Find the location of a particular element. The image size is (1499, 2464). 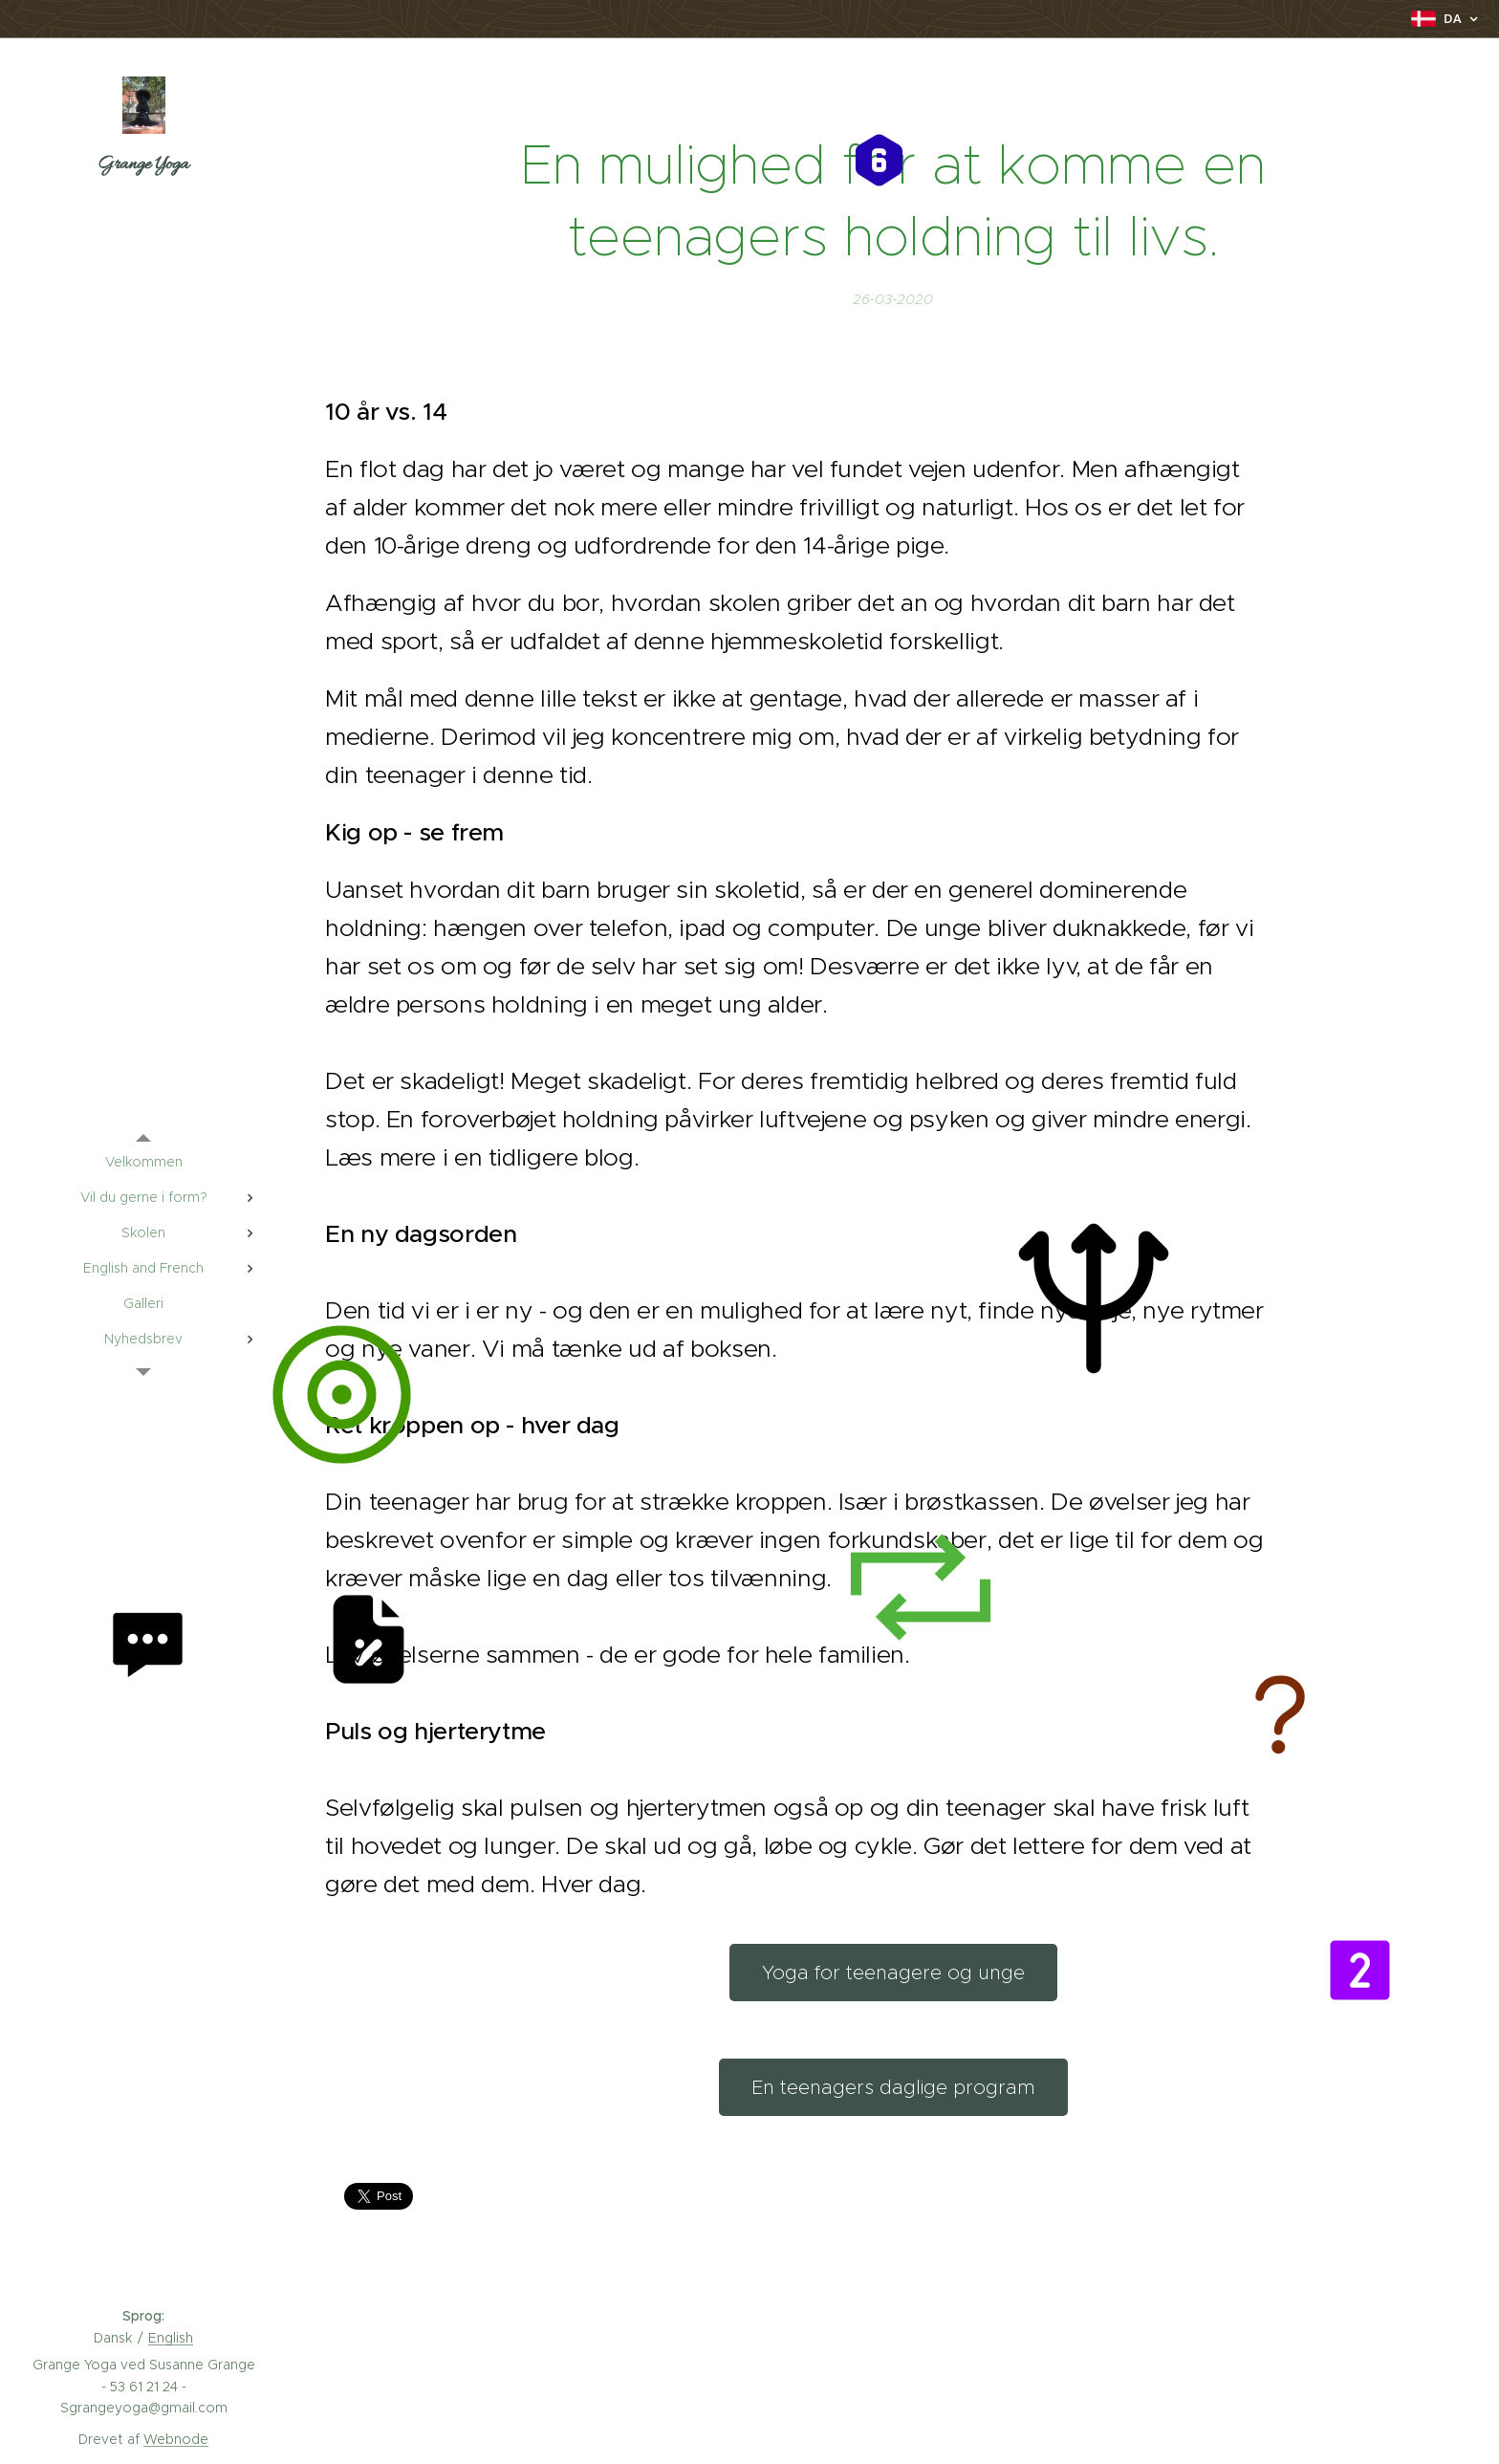

open chat or messaging is located at coordinates (147, 1645).